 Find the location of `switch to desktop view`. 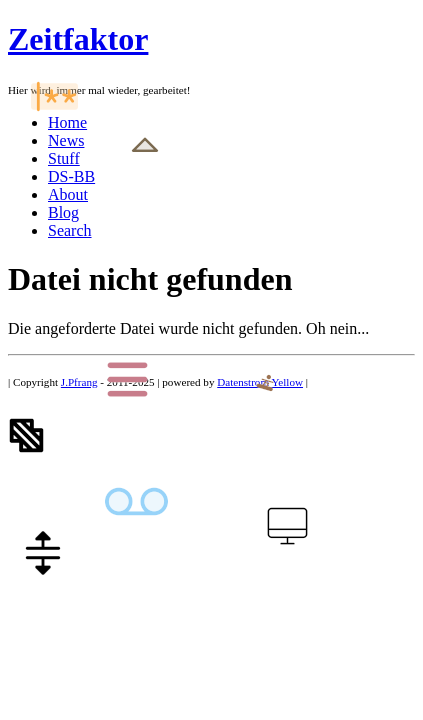

switch to desktop view is located at coordinates (287, 524).